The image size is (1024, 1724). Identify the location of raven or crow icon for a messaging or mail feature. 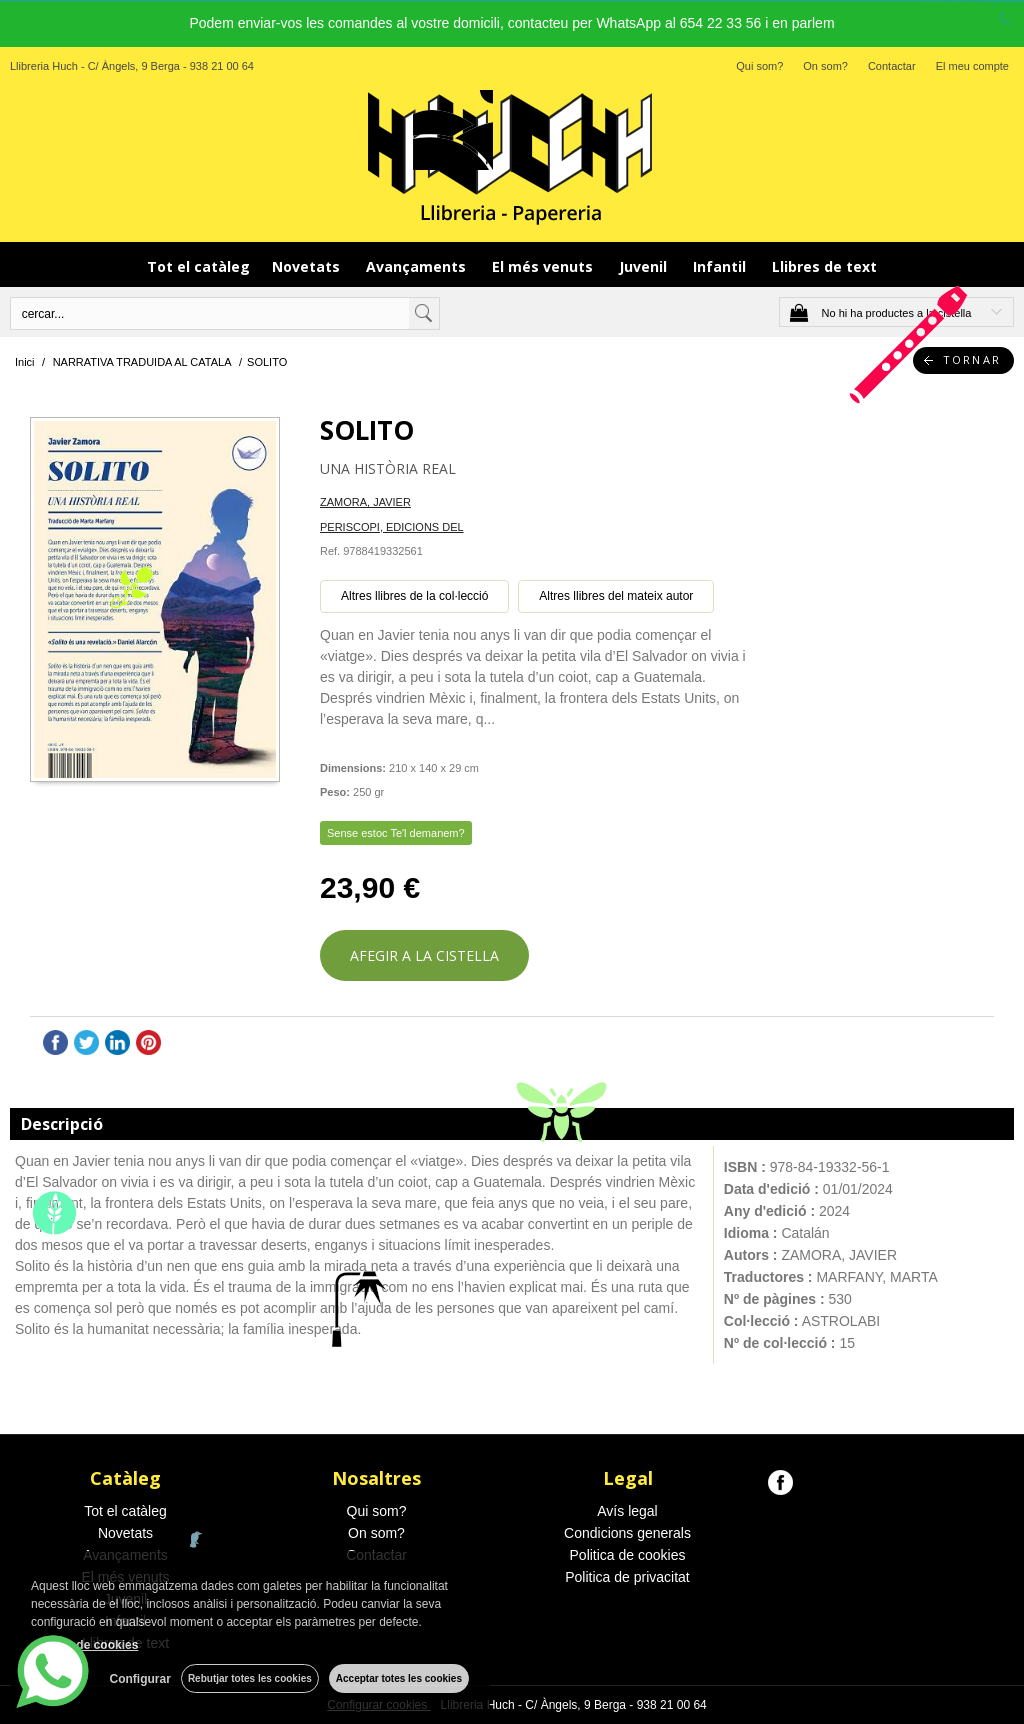
(194, 1539).